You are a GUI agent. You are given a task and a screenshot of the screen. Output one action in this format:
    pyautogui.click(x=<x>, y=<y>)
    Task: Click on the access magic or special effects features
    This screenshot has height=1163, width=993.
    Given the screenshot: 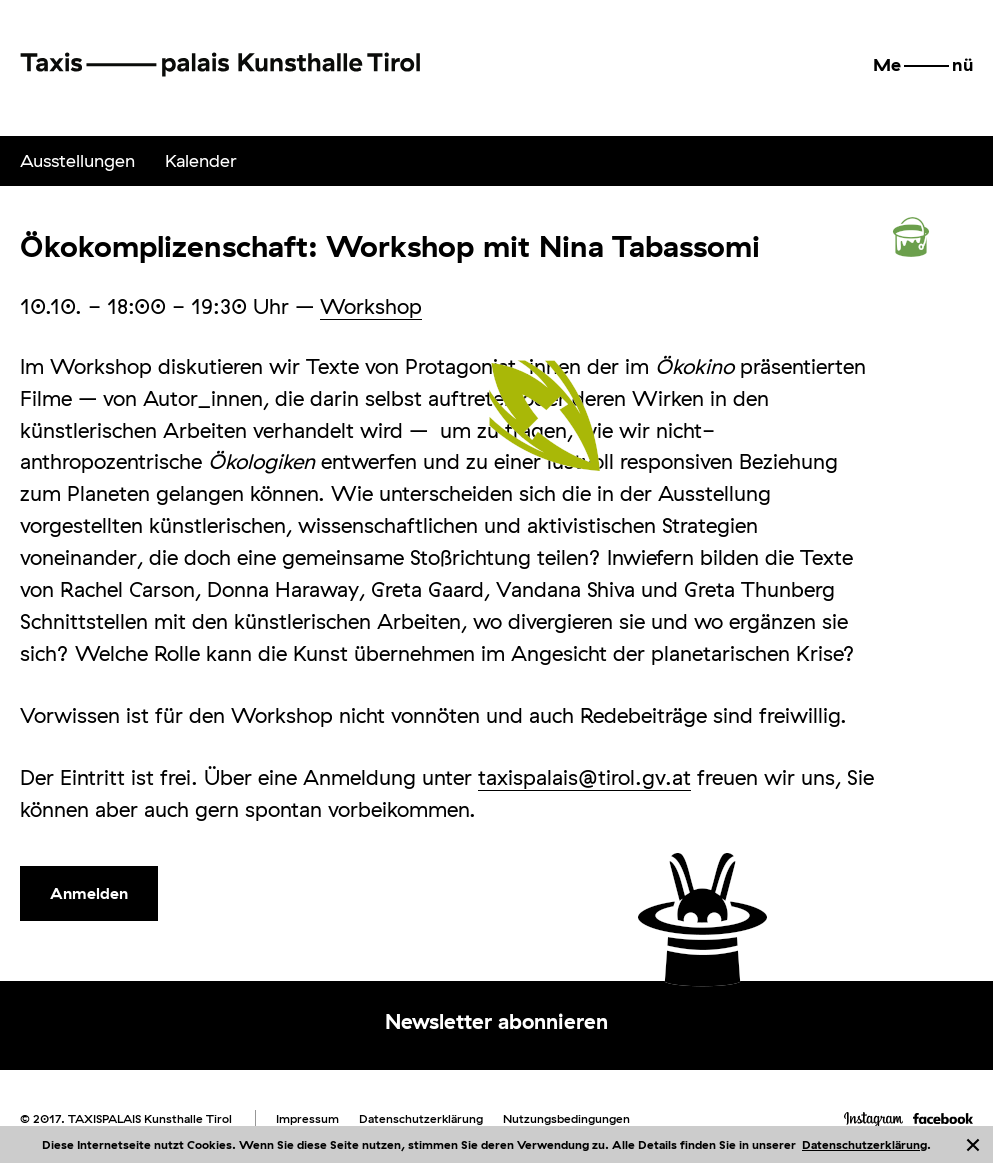 What is the action you would take?
    pyautogui.click(x=702, y=919)
    